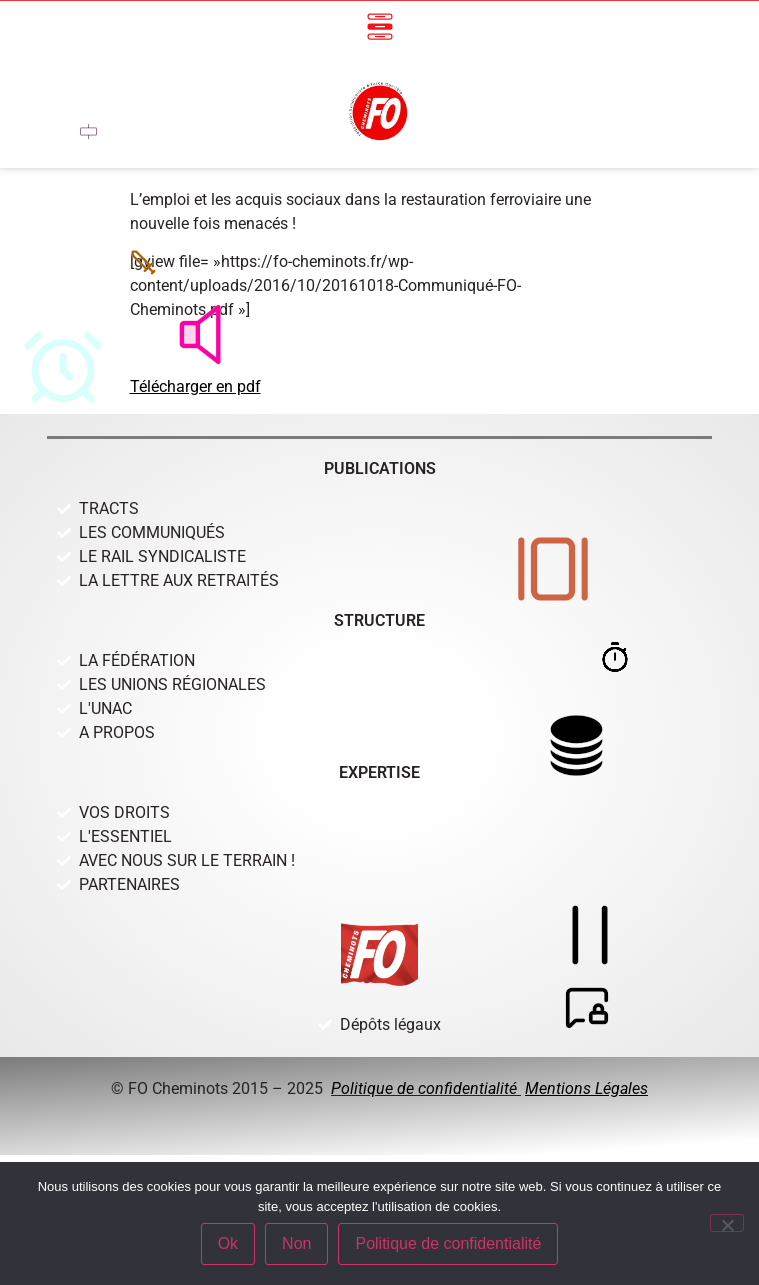  Describe the element at coordinates (587, 1007) in the screenshot. I see `access encrypted or private messages` at that location.